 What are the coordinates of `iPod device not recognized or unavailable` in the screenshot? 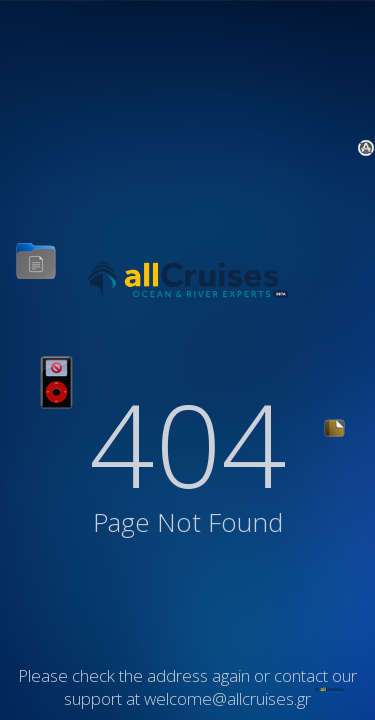 It's located at (56, 382).